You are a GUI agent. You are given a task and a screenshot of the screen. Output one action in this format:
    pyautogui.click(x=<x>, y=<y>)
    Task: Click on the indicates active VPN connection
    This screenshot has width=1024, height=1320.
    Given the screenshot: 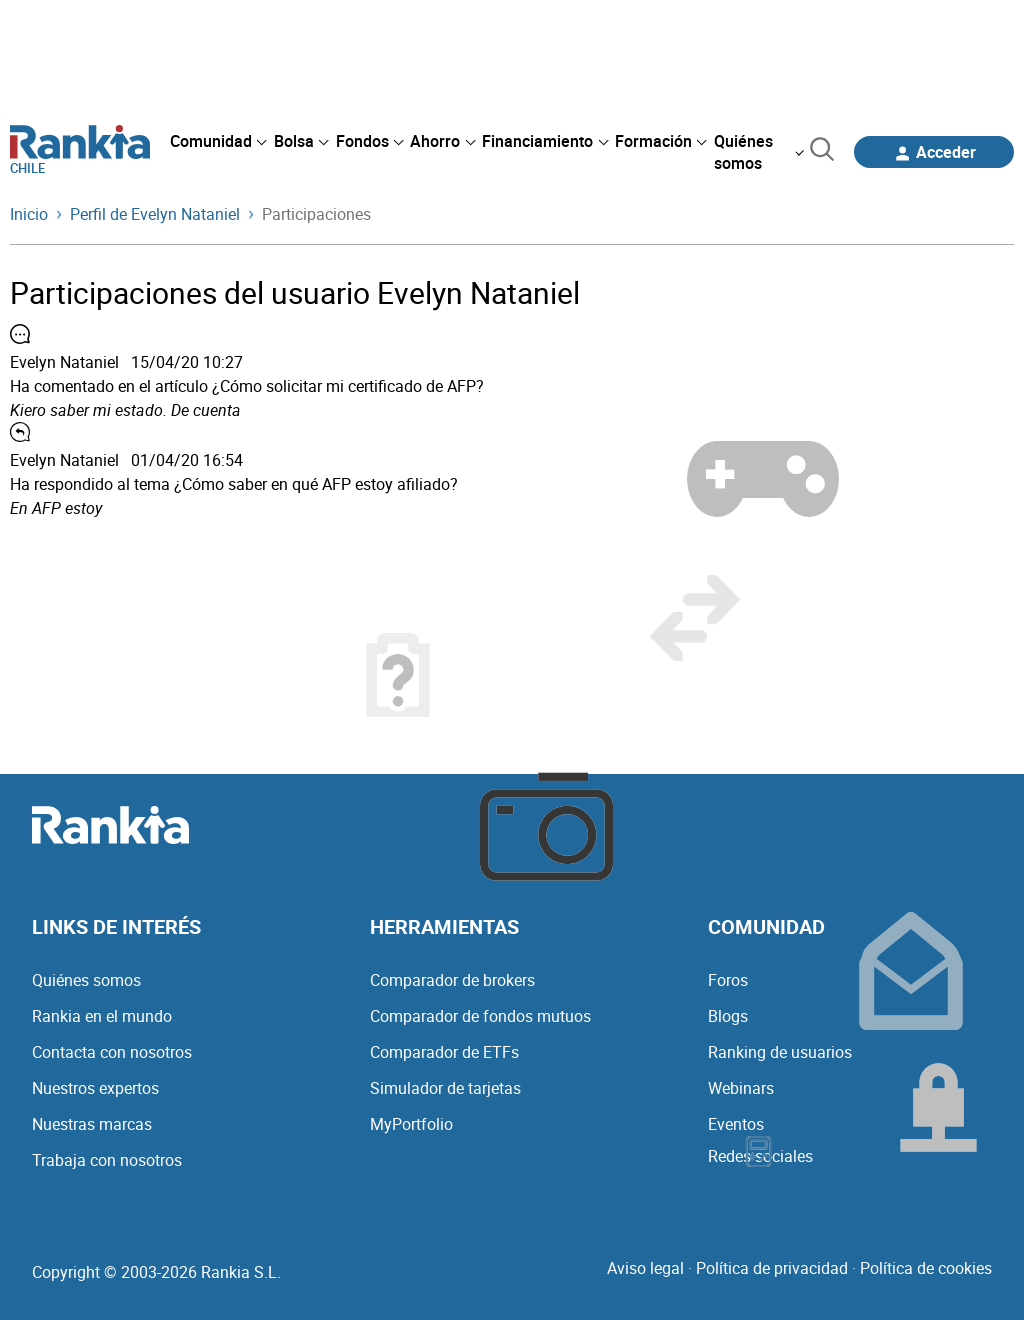 What is the action you would take?
    pyautogui.click(x=938, y=1107)
    